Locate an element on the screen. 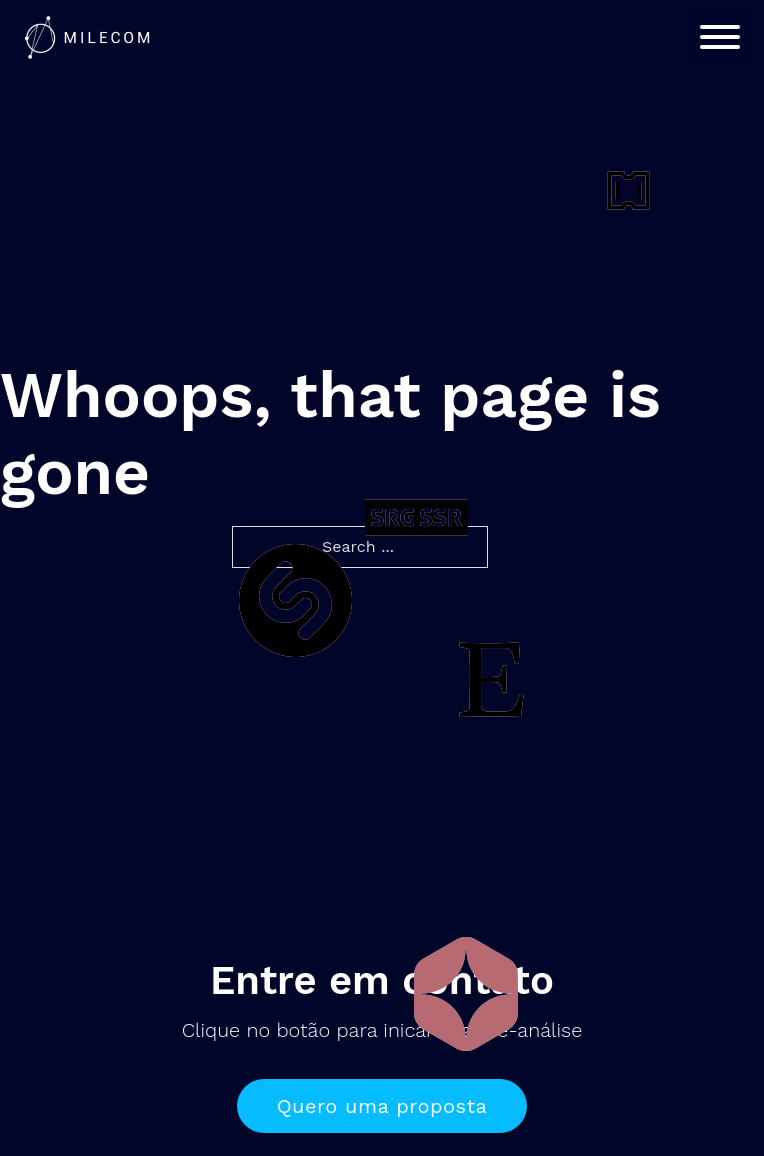  open the Etsy app or website is located at coordinates (491, 679).